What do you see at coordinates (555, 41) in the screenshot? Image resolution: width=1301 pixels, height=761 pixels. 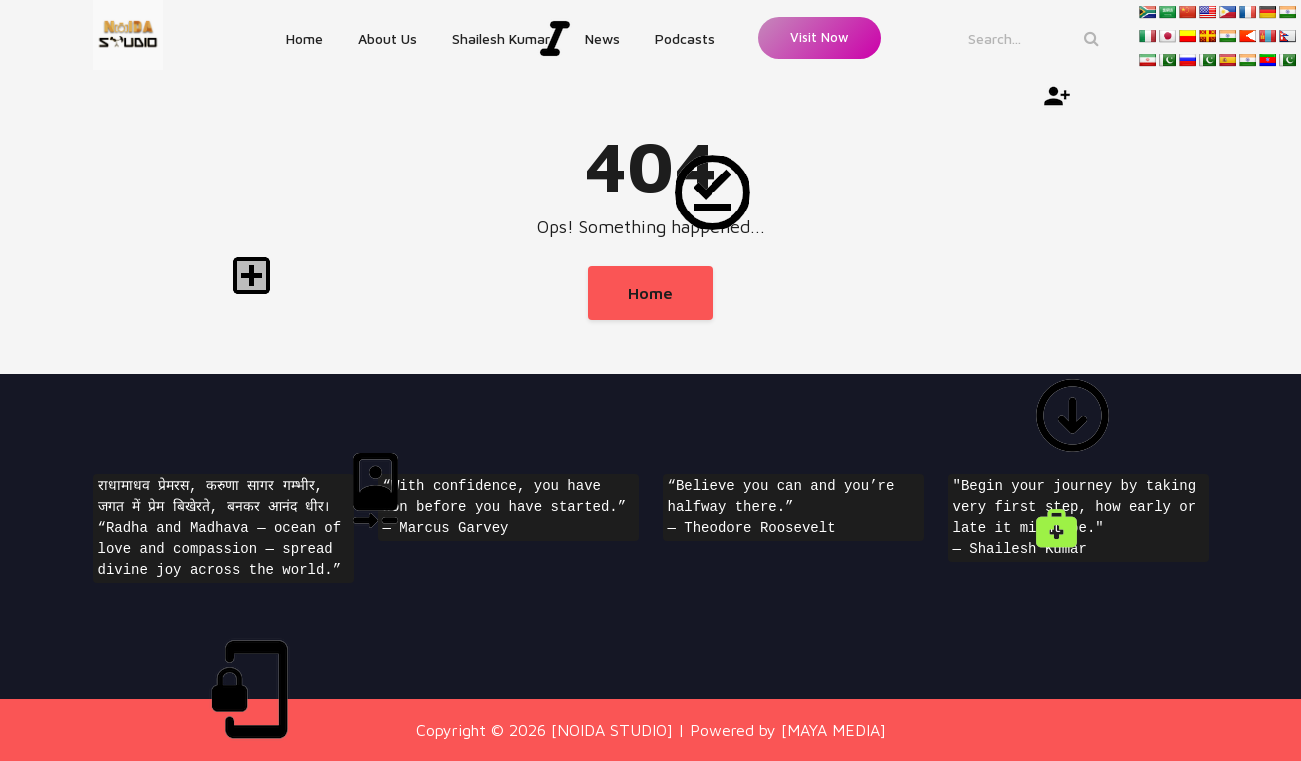 I see `apply italic formatting to selected text` at bounding box center [555, 41].